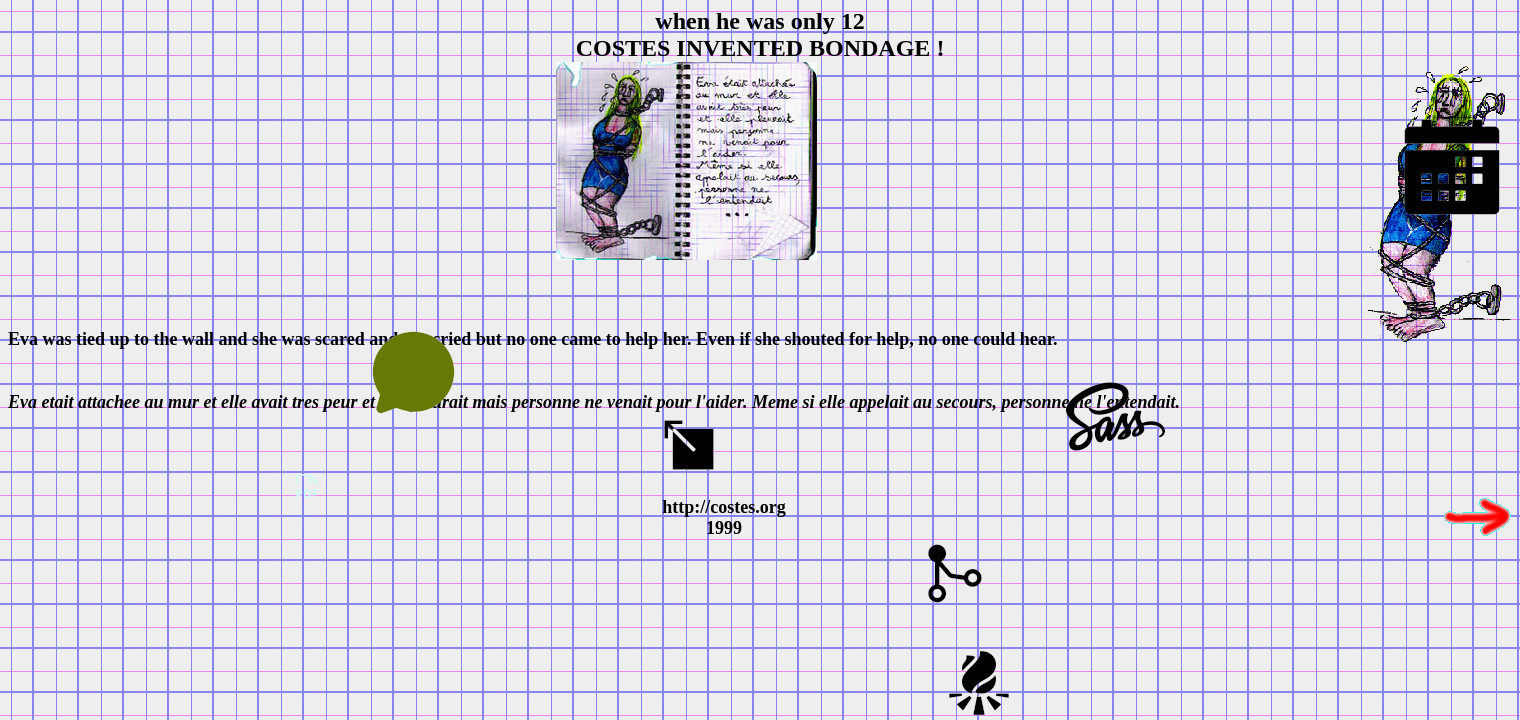 This screenshot has height=720, width=1520. I want to click on merge branches in version control, so click(950, 573).